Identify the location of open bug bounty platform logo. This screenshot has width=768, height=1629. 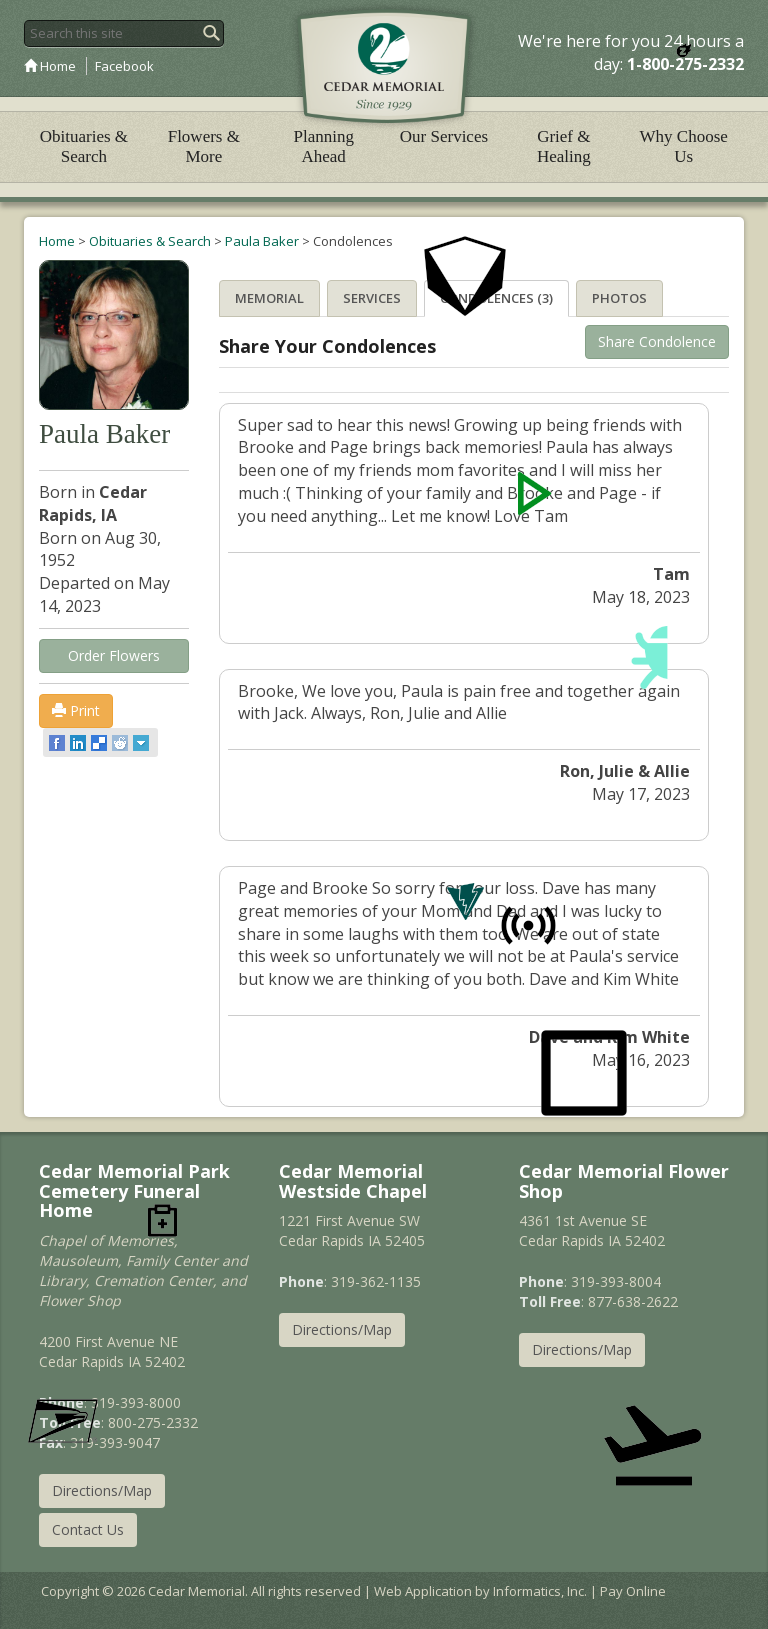
(649, 657).